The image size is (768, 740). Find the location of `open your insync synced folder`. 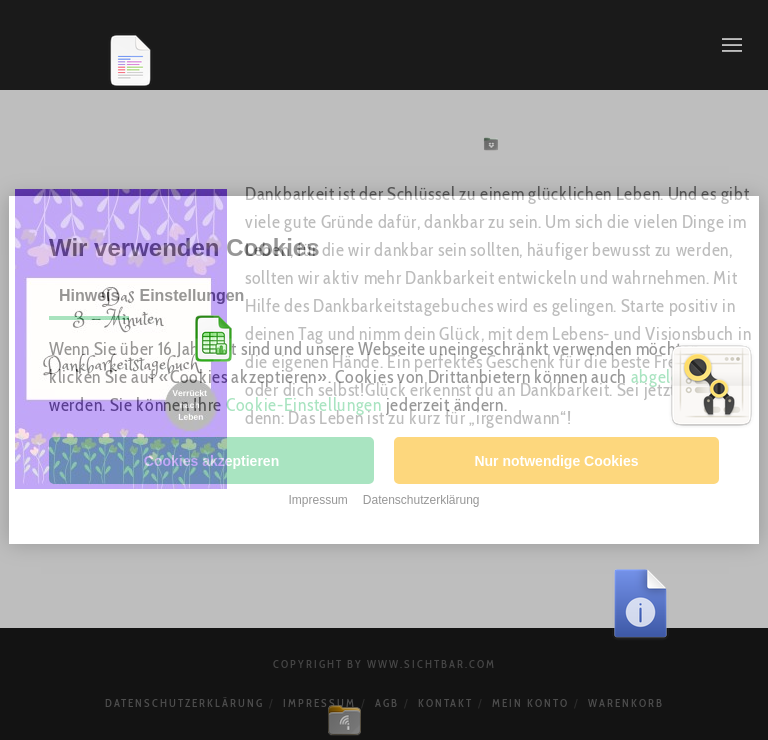

open your insync synced folder is located at coordinates (344, 719).